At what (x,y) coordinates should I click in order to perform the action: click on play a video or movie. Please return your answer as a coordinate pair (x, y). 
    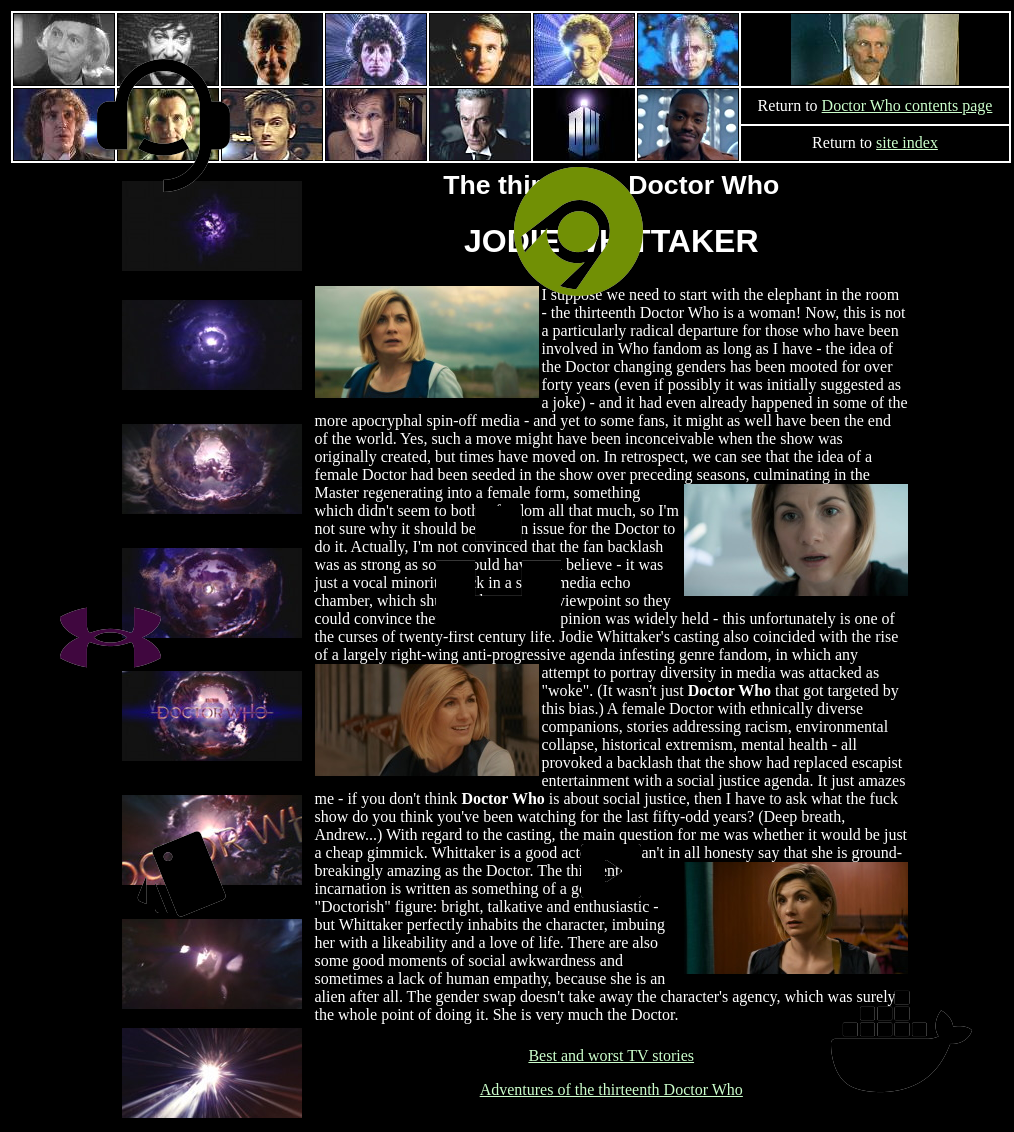
    Looking at the image, I should click on (611, 871).